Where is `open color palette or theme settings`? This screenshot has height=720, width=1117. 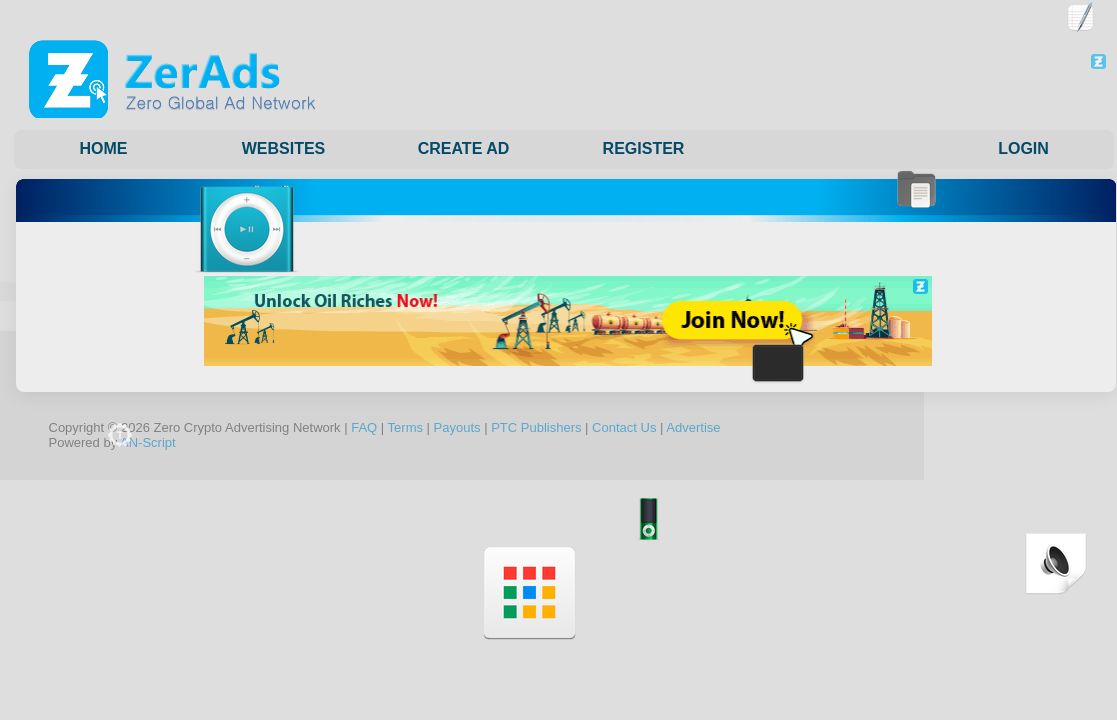
open color palette or theme settings is located at coordinates (529, 592).